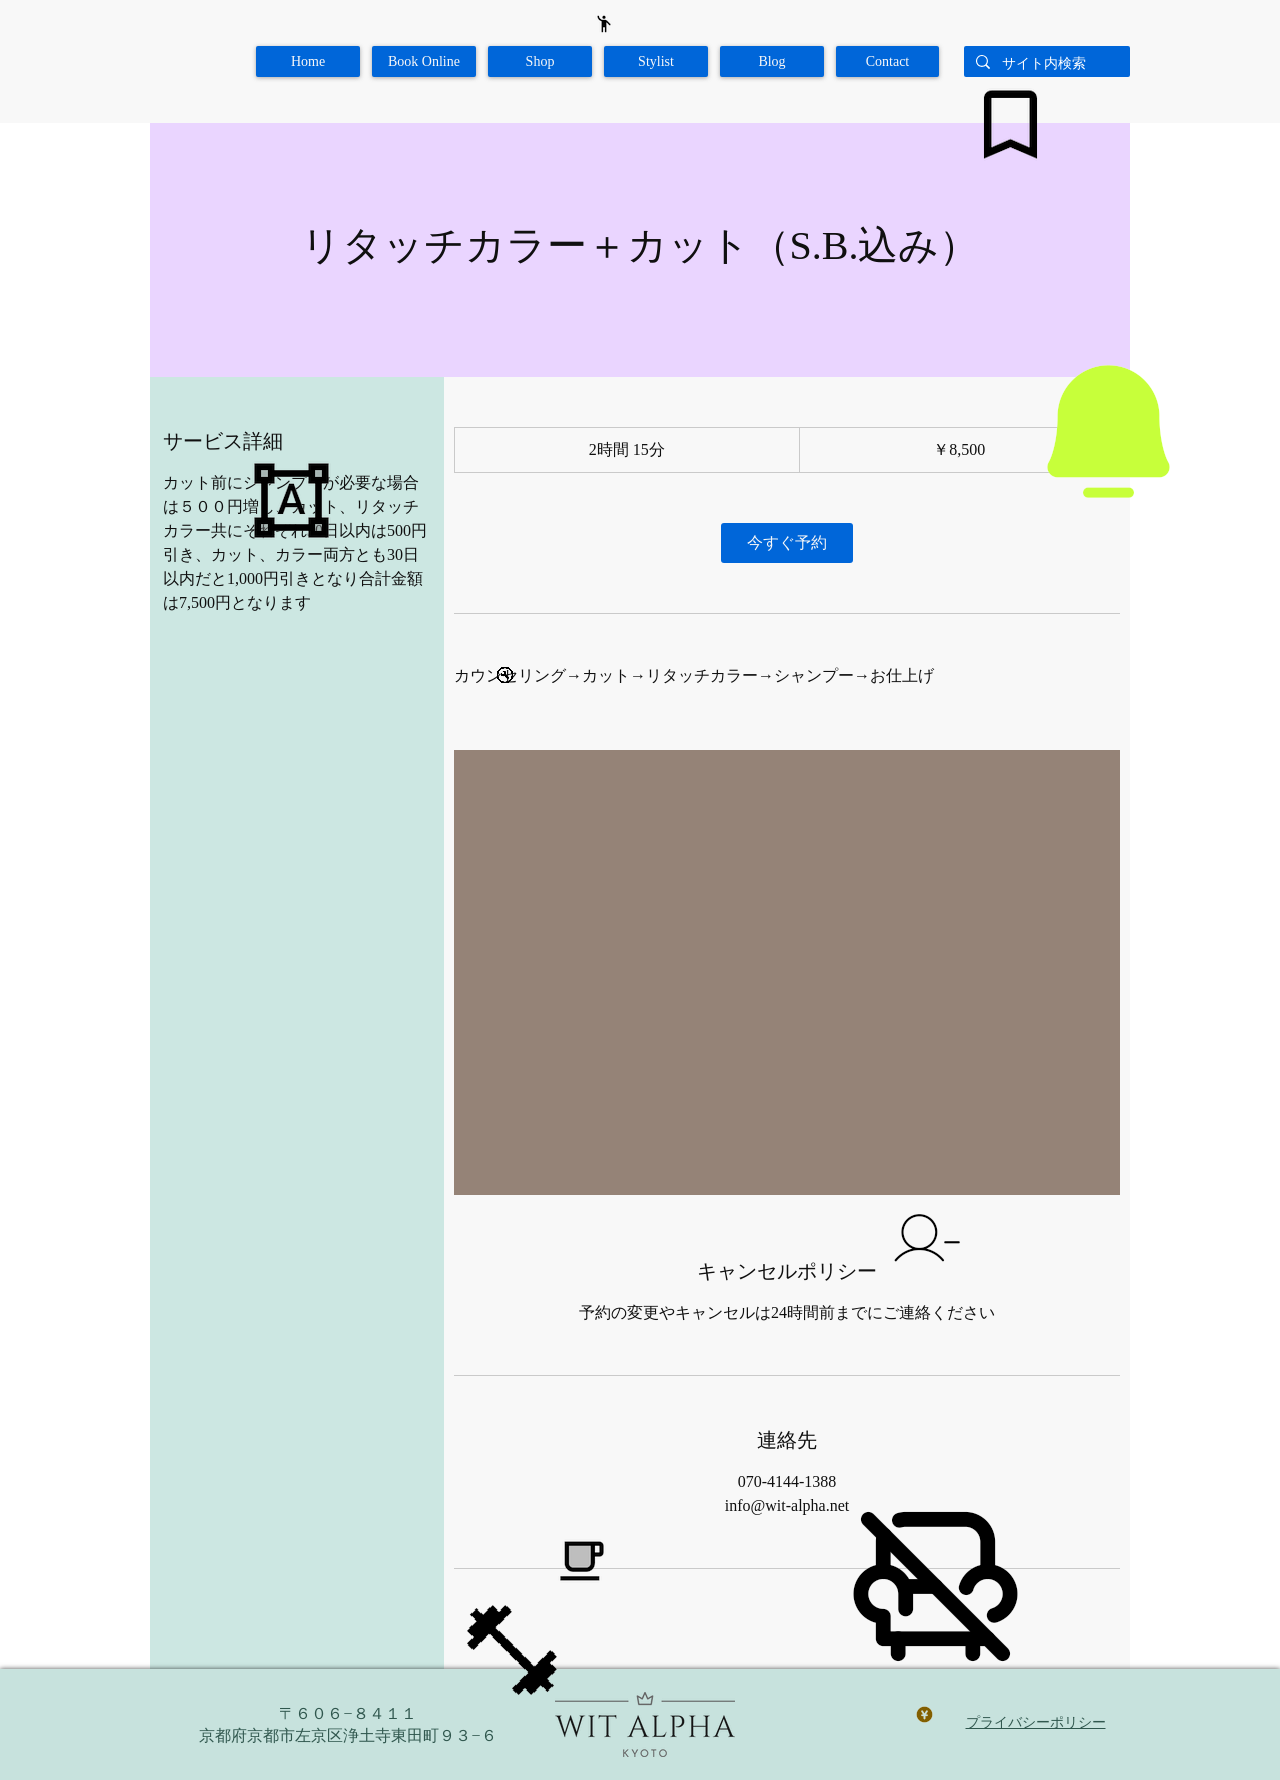  I want to click on view notifications, so click(1108, 431).